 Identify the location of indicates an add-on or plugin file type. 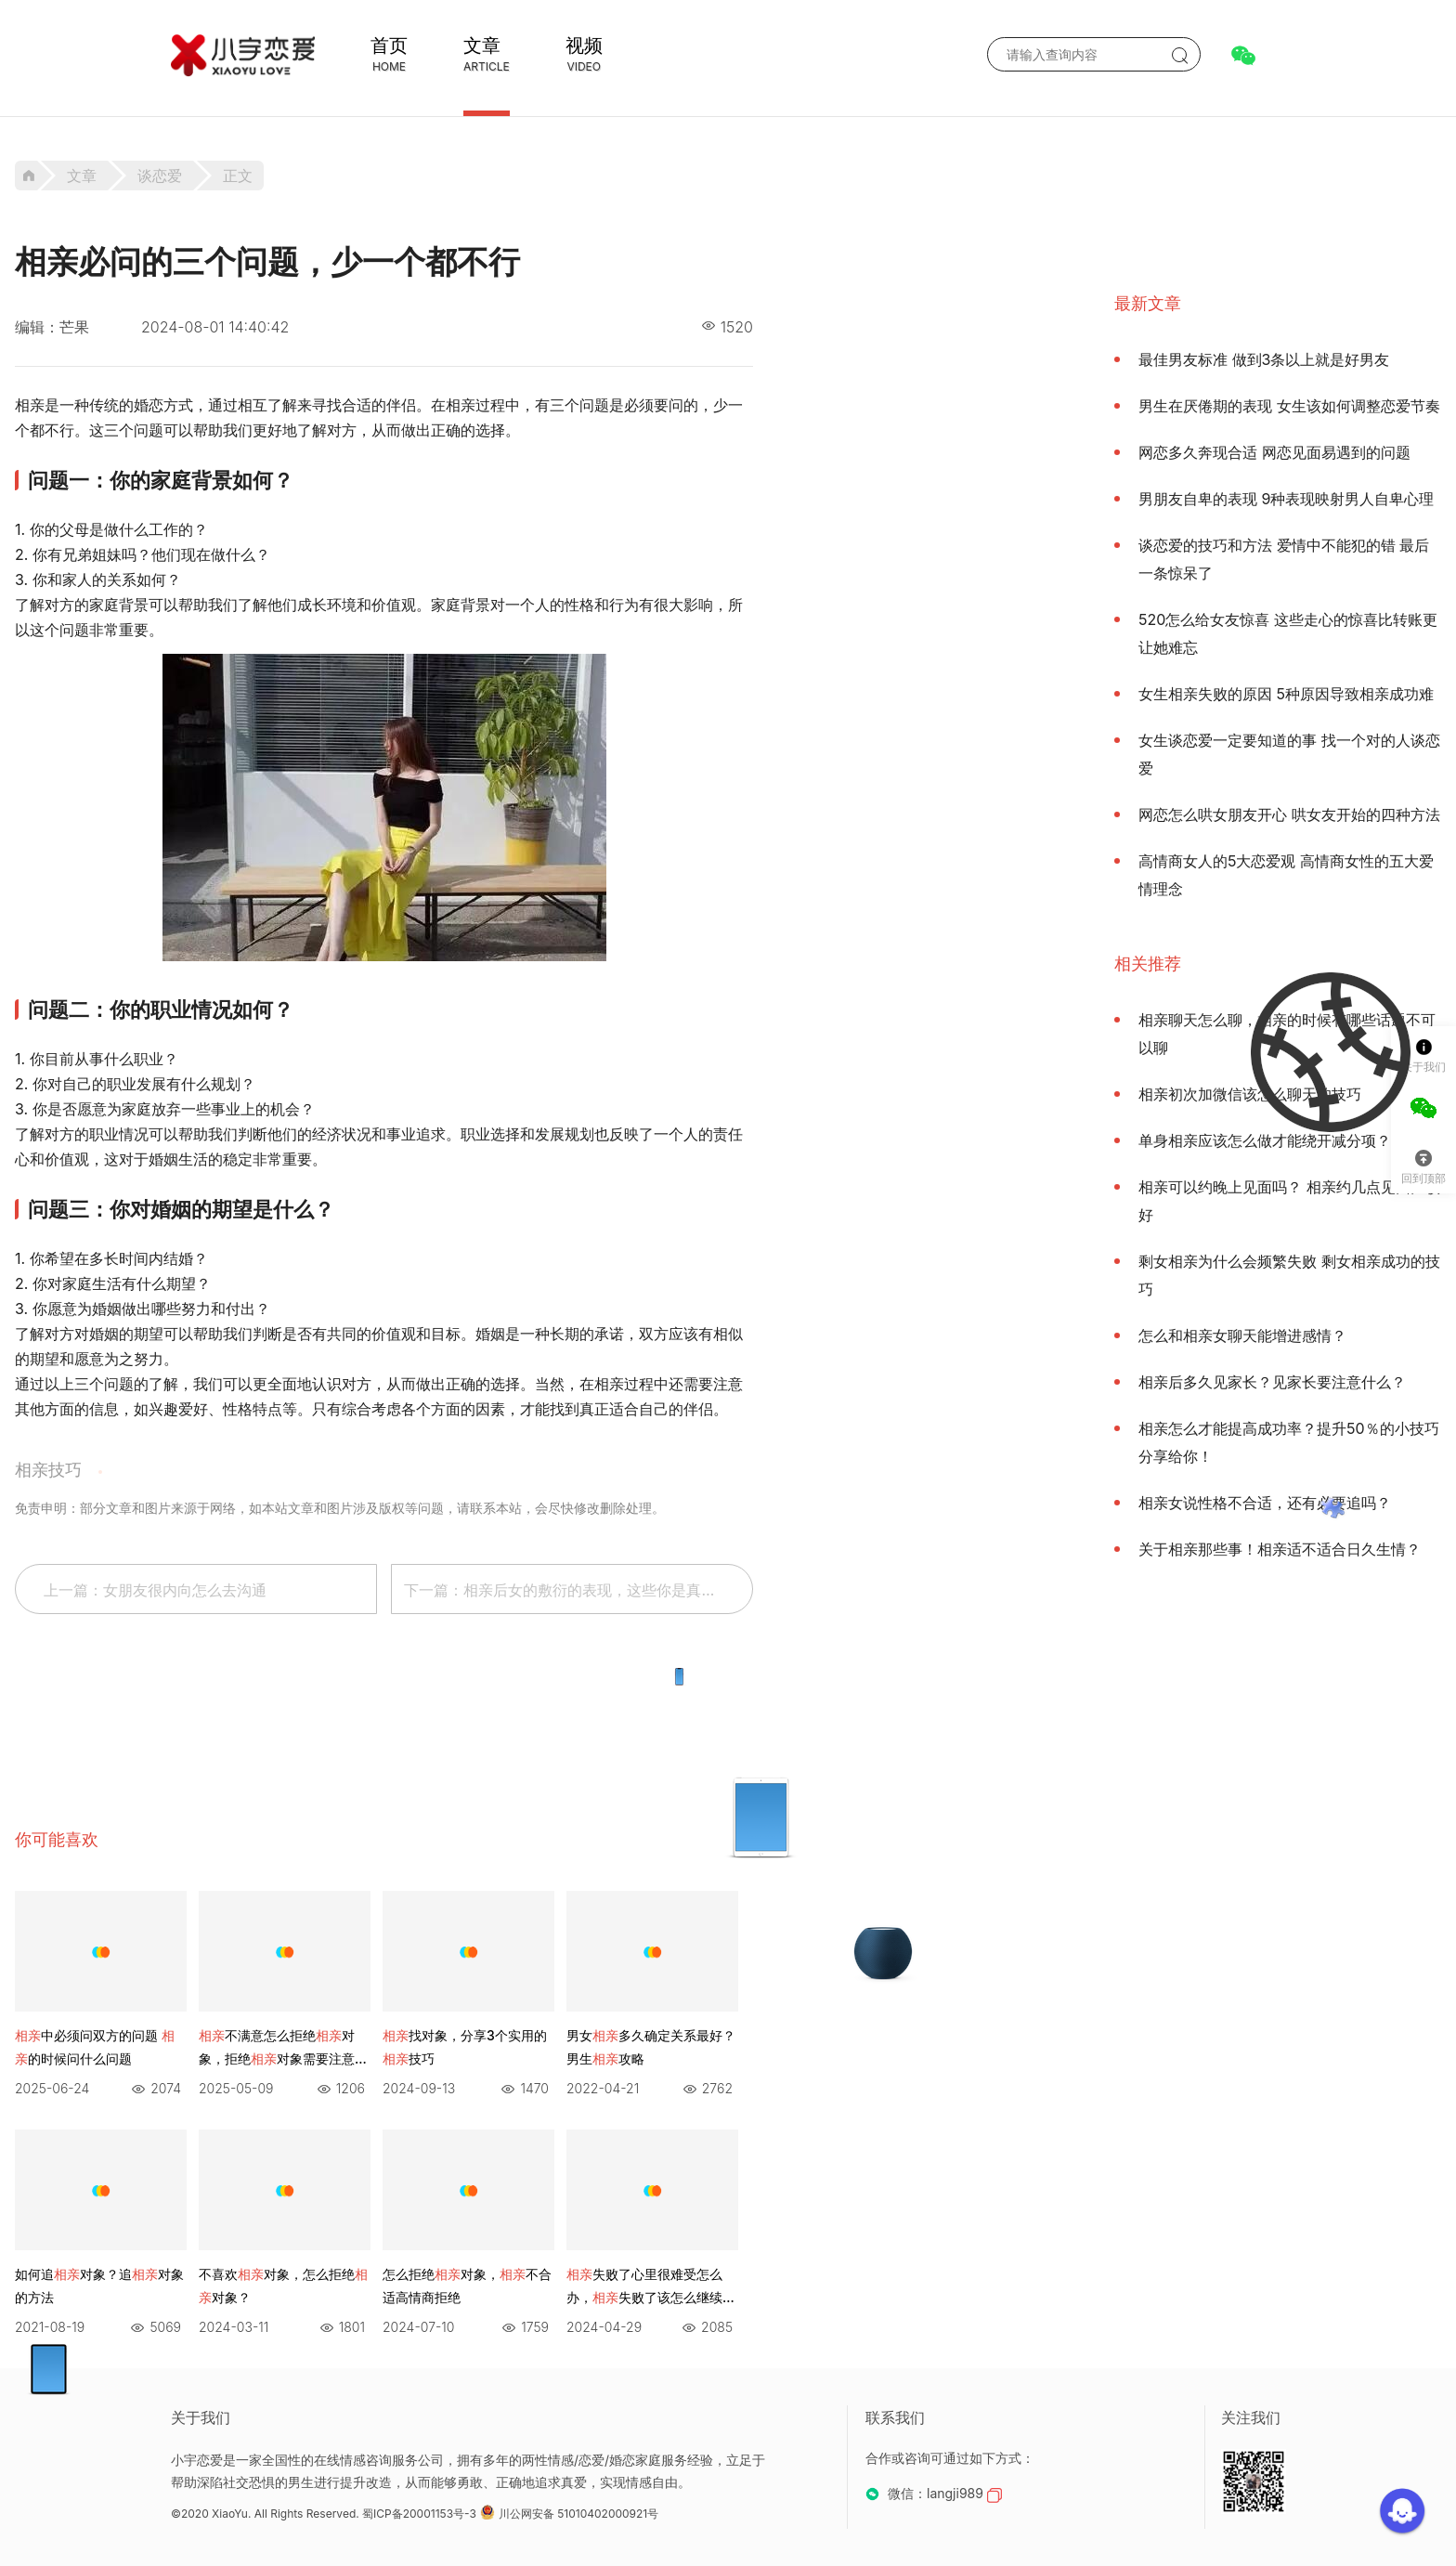
(1332, 1507).